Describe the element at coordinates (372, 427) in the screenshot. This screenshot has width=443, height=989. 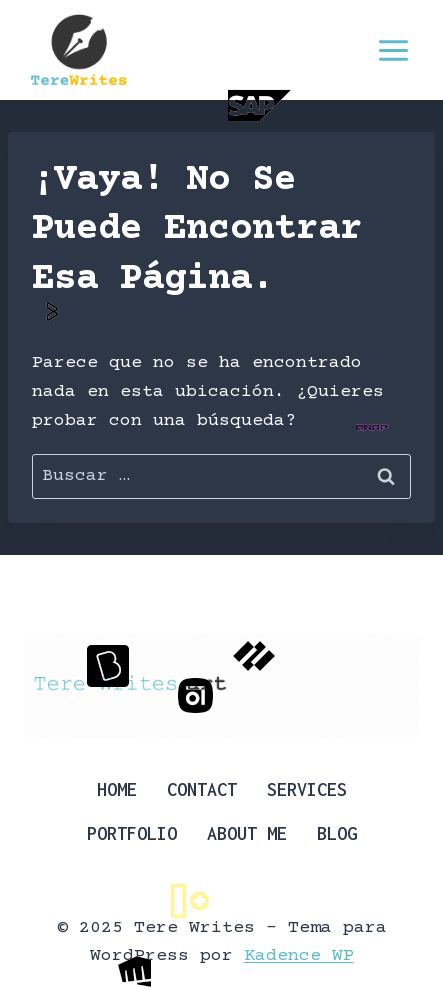
I see `QNAP brand logo` at that location.